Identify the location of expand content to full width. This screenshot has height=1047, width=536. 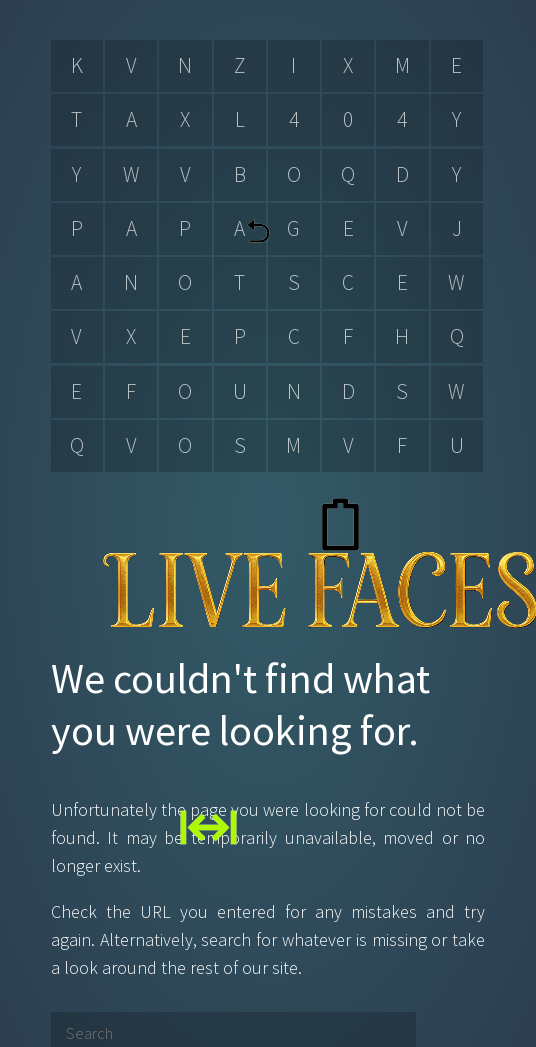
(208, 827).